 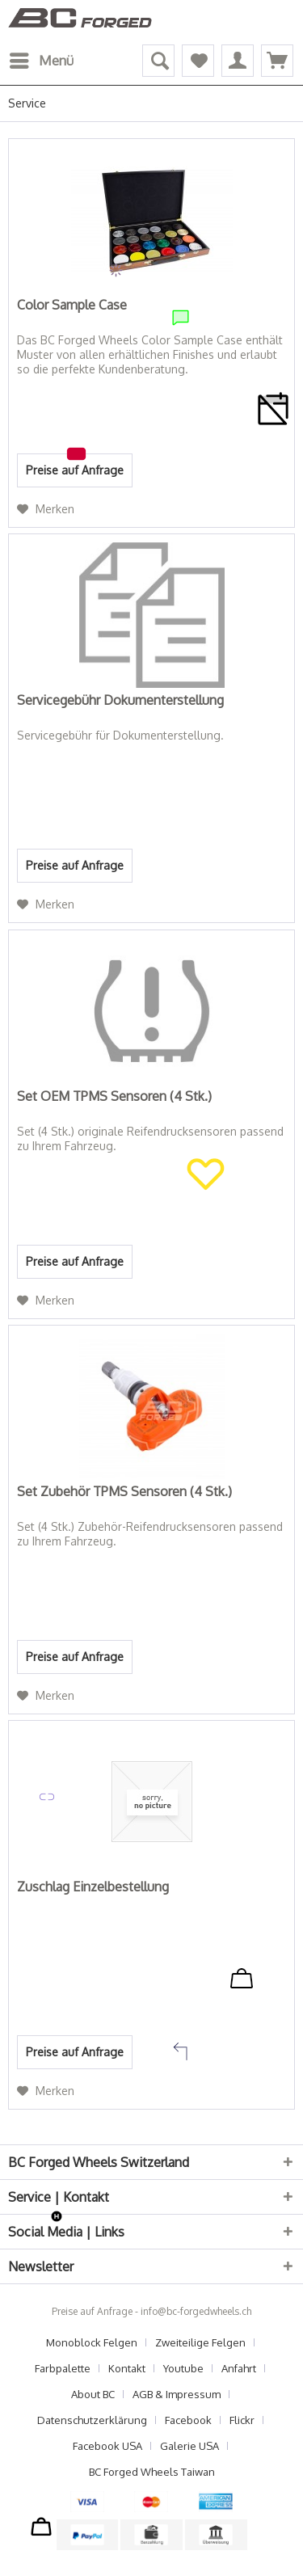 What do you see at coordinates (116, 270) in the screenshot?
I see `indicates content is loading` at bounding box center [116, 270].